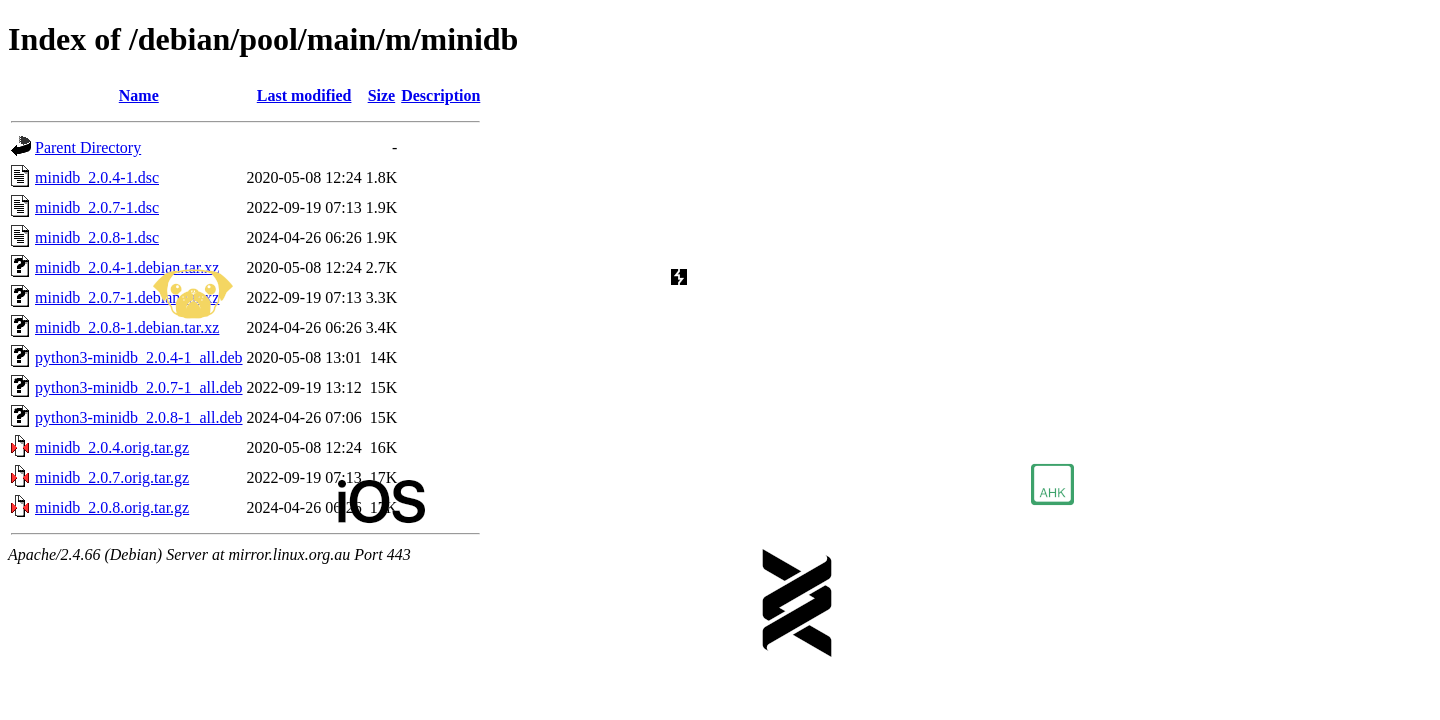  Describe the element at coordinates (381, 501) in the screenshot. I see `indicates iOS platform compatibility` at that location.